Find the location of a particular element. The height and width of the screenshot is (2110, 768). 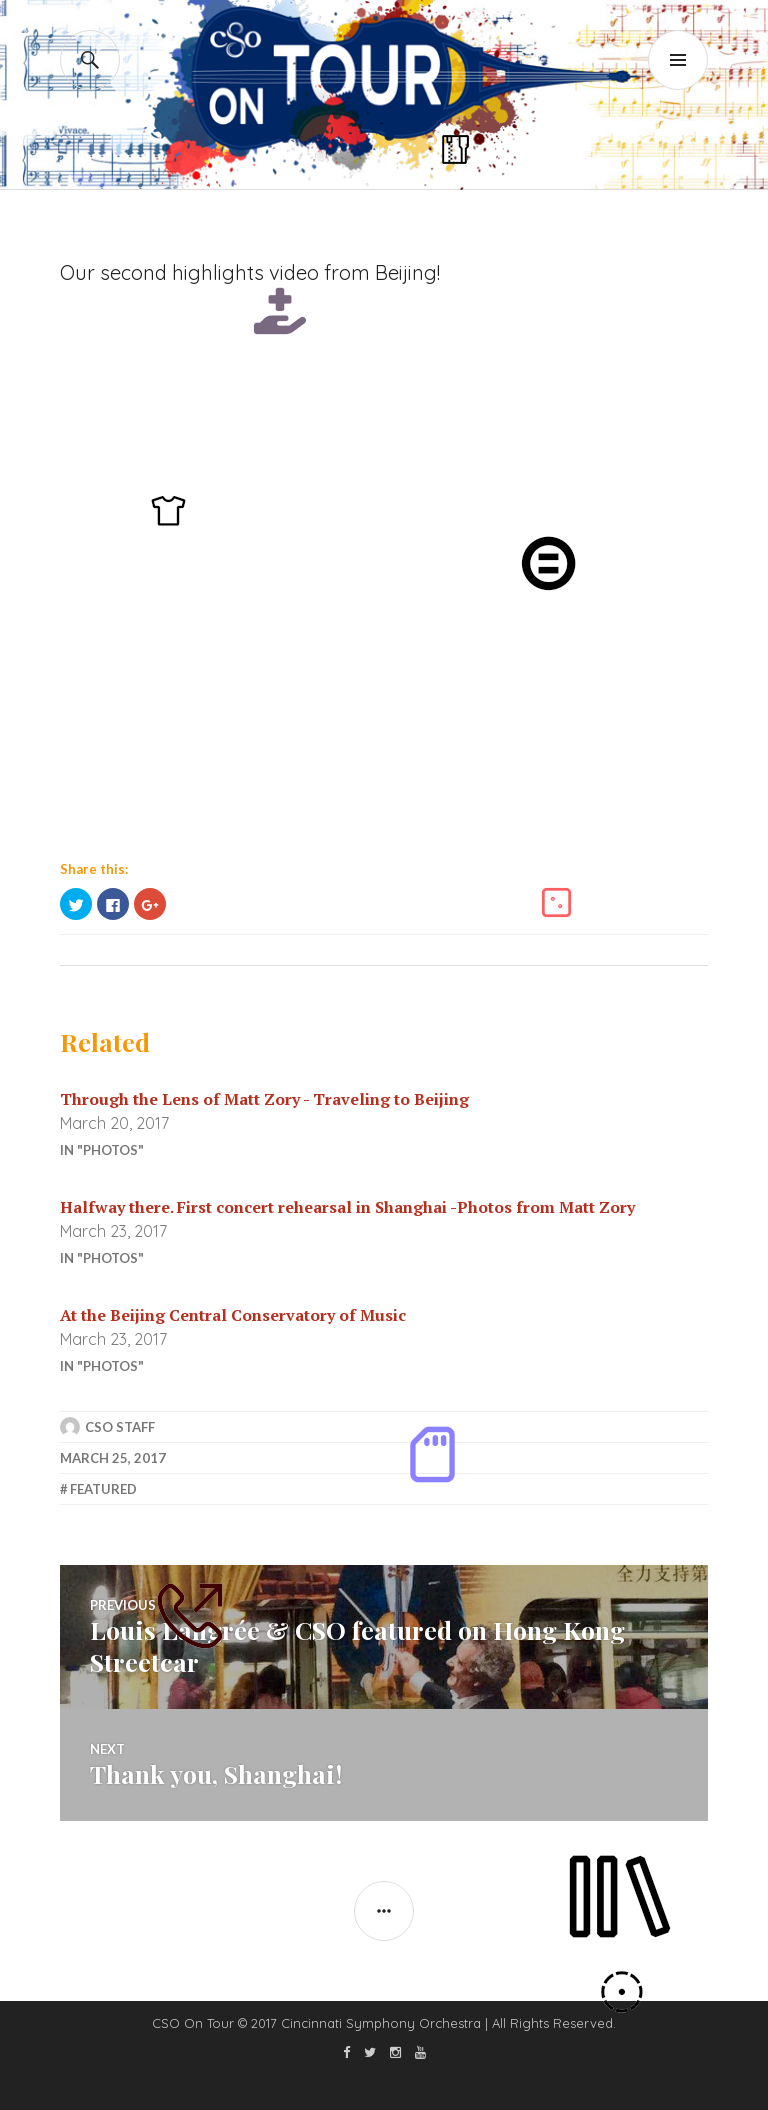

access your saved library or collection is located at coordinates (617, 1896).